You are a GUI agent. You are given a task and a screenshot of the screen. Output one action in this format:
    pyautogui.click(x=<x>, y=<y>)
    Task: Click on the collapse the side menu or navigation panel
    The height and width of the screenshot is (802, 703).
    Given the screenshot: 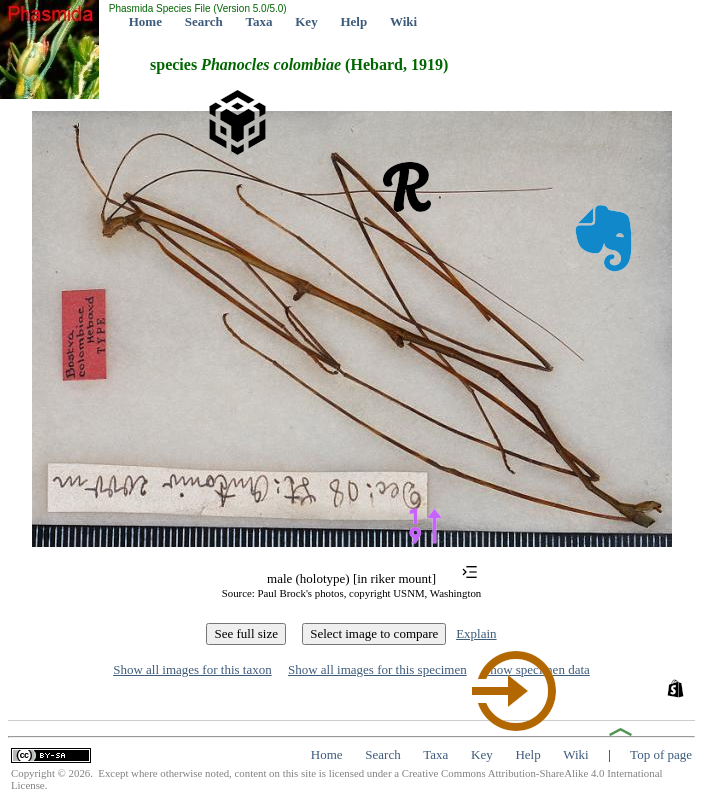 What is the action you would take?
    pyautogui.click(x=470, y=572)
    